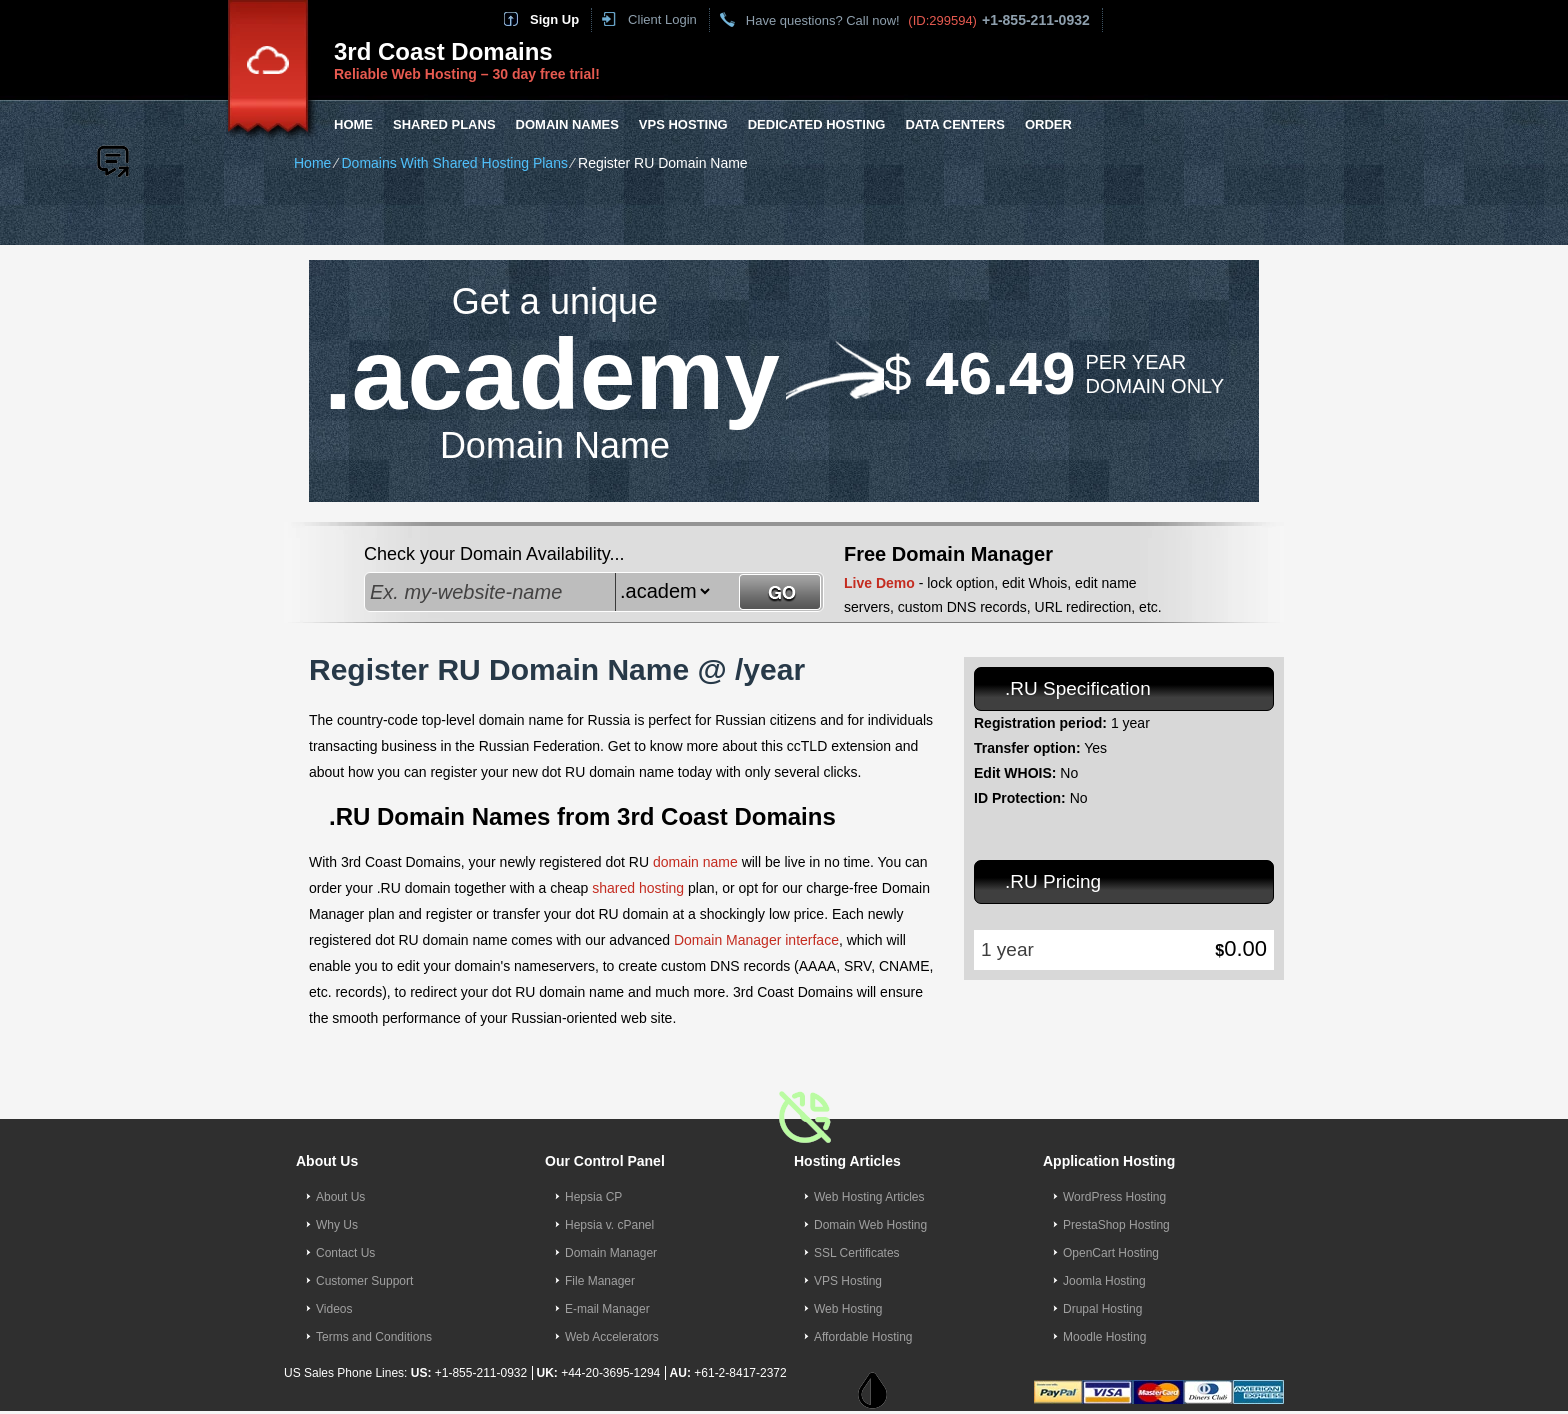 This screenshot has height=1414, width=1568. I want to click on disable pie chart visualization, so click(805, 1117).